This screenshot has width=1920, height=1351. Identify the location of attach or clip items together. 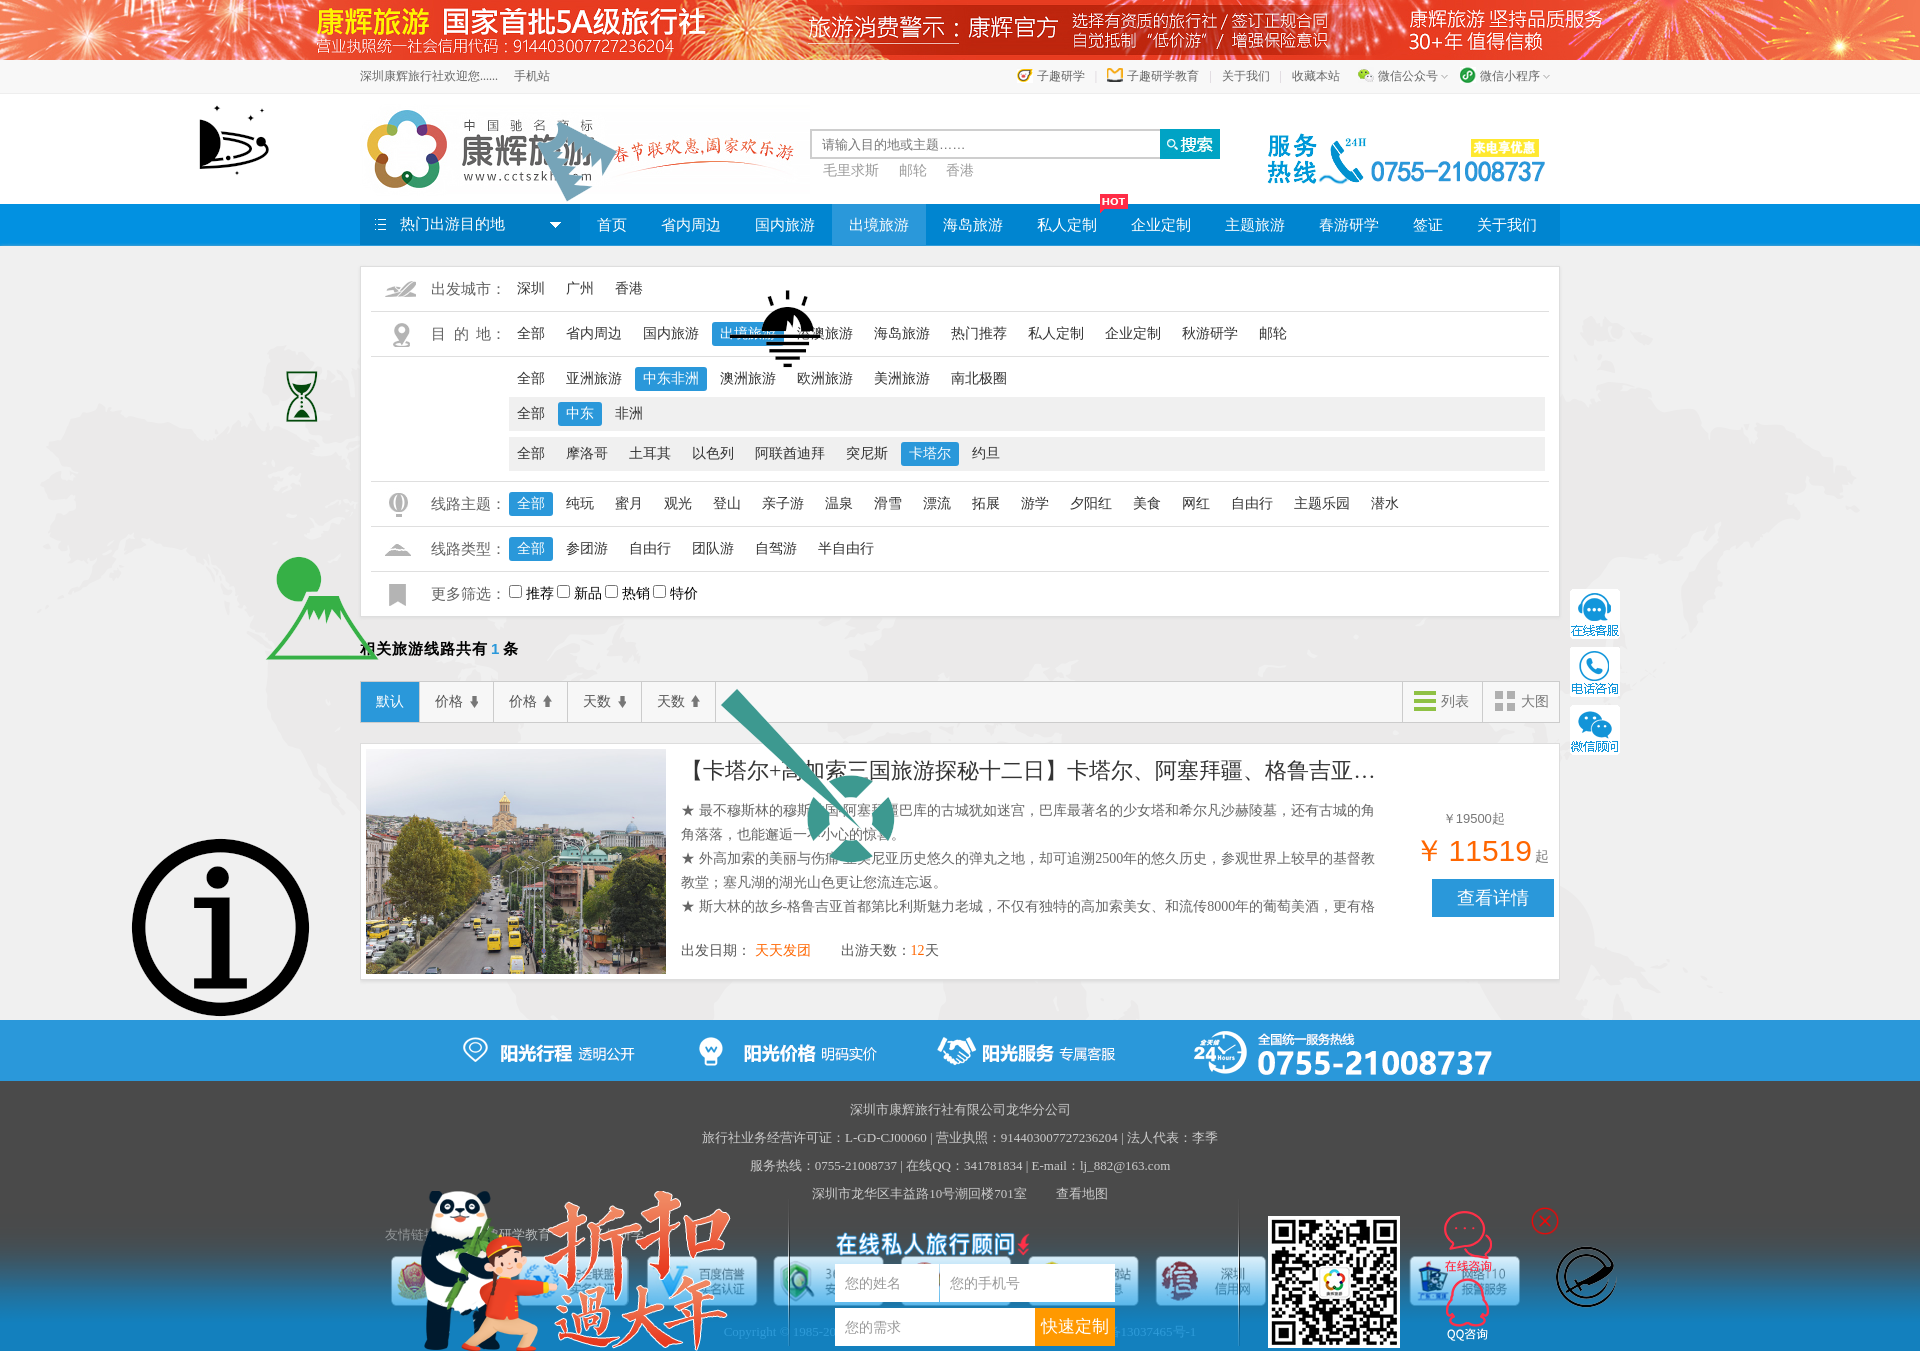
(577, 162).